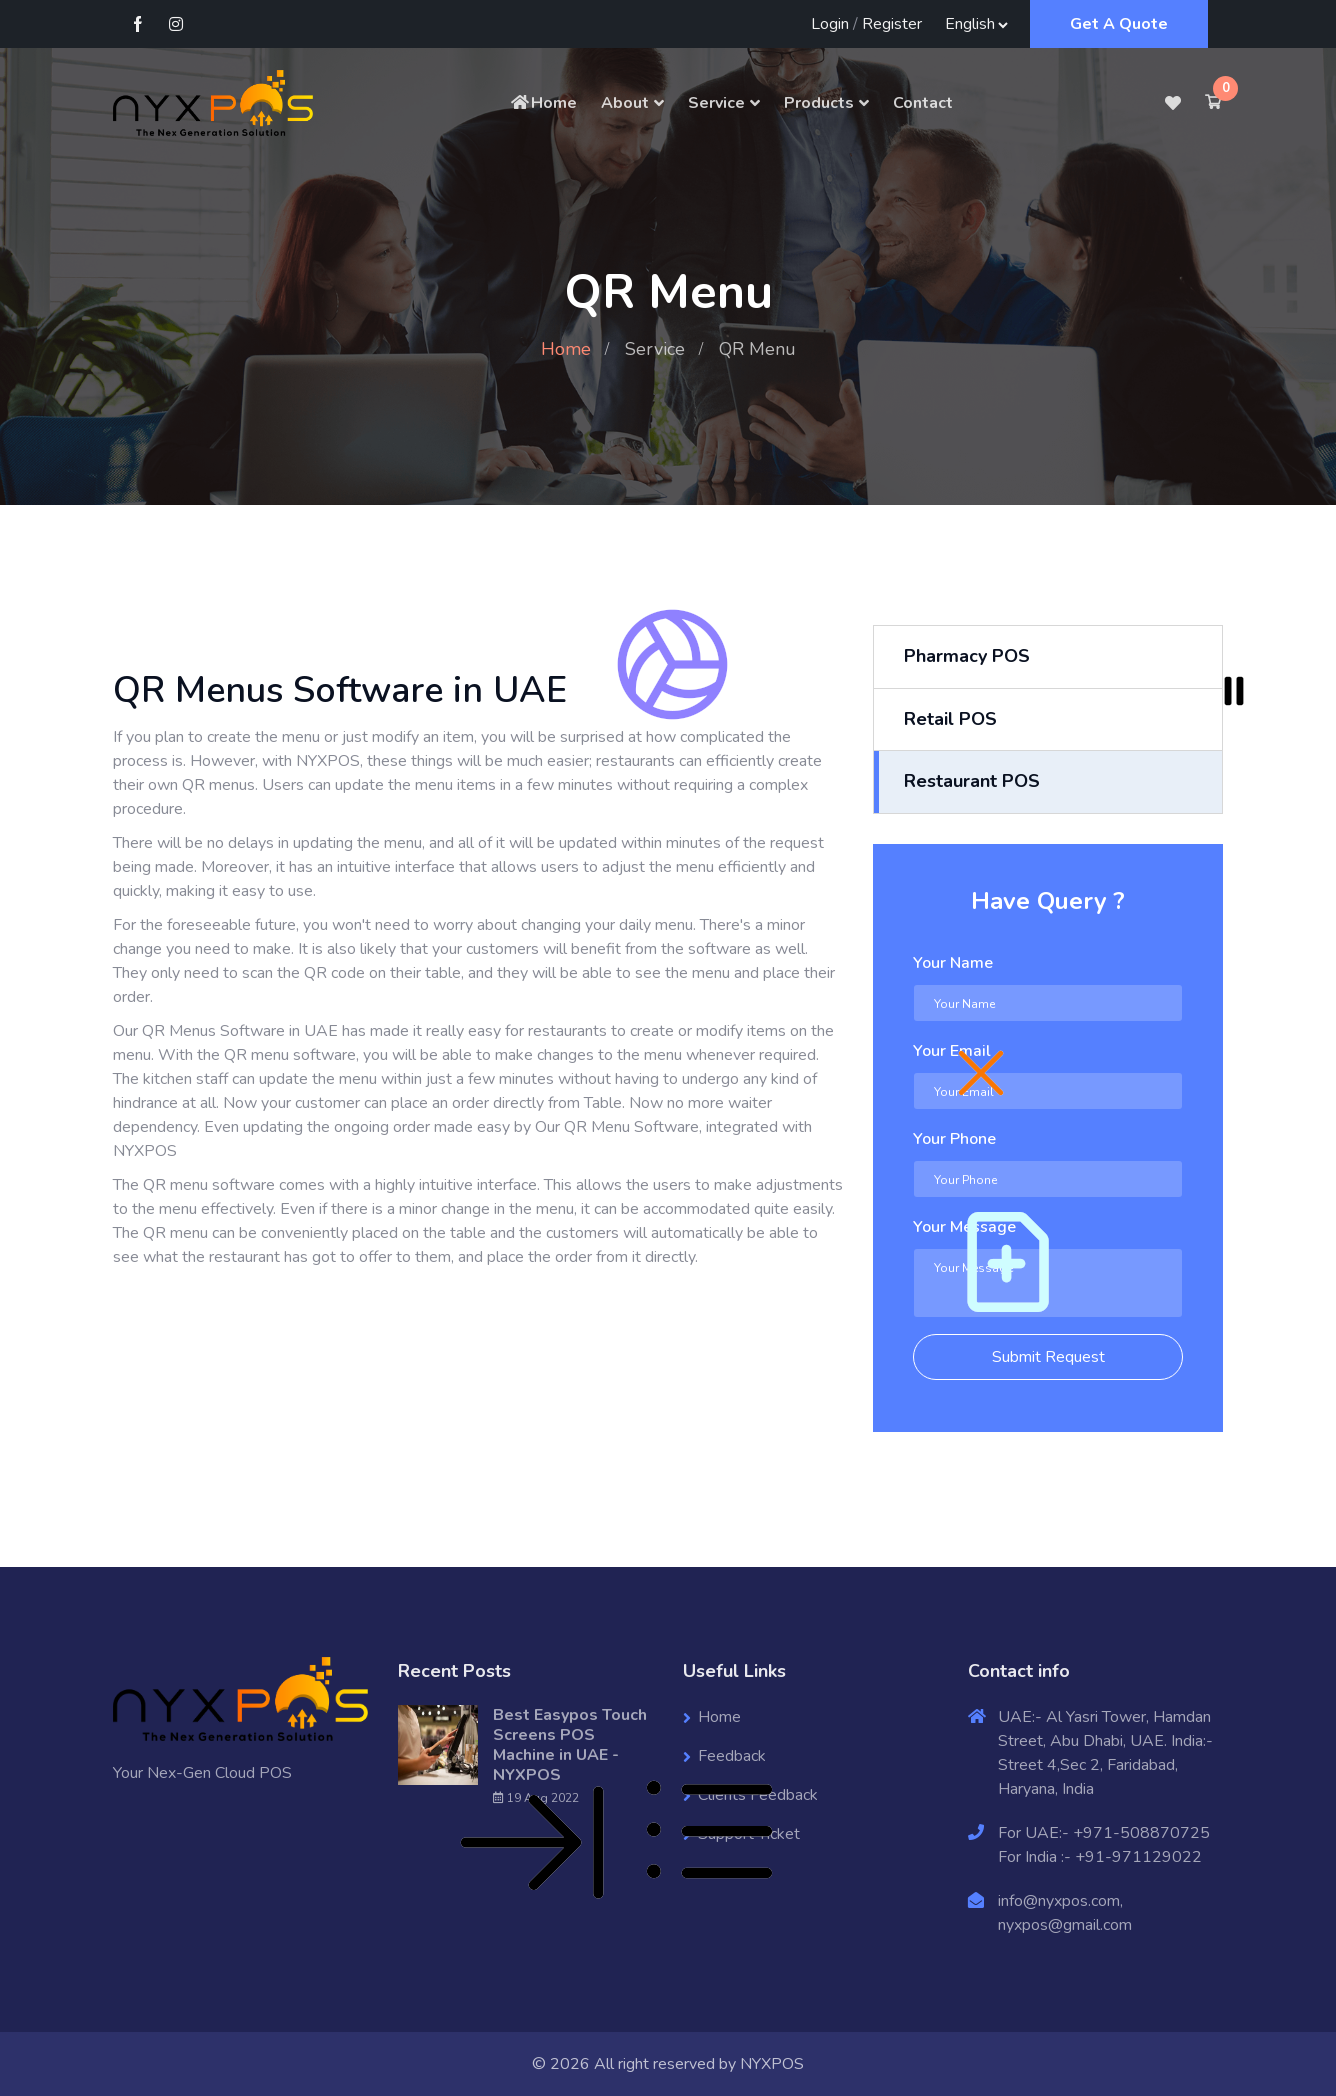 This screenshot has width=1336, height=2096. I want to click on add a new file, so click(1005, 1262).